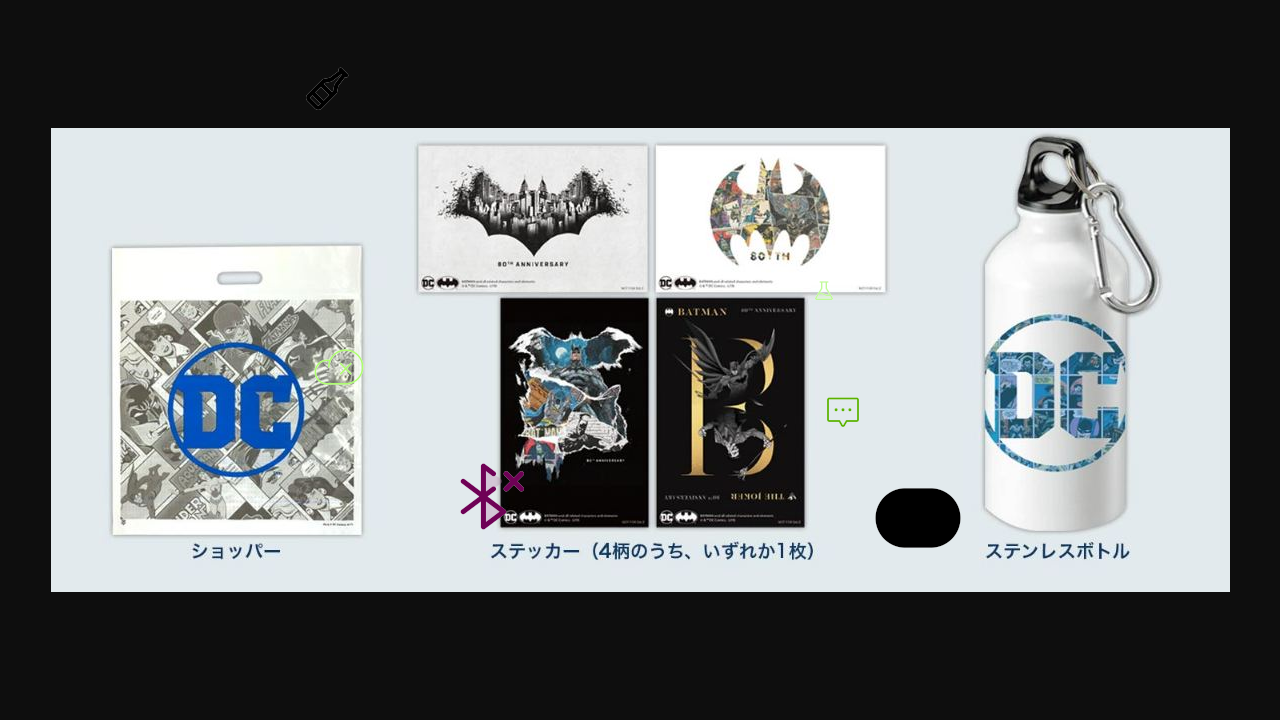  What do you see at coordinates (488, 496) in the screenshot?
I see `bluetooth is disabled or turned off` at bounding box center [488, 496].